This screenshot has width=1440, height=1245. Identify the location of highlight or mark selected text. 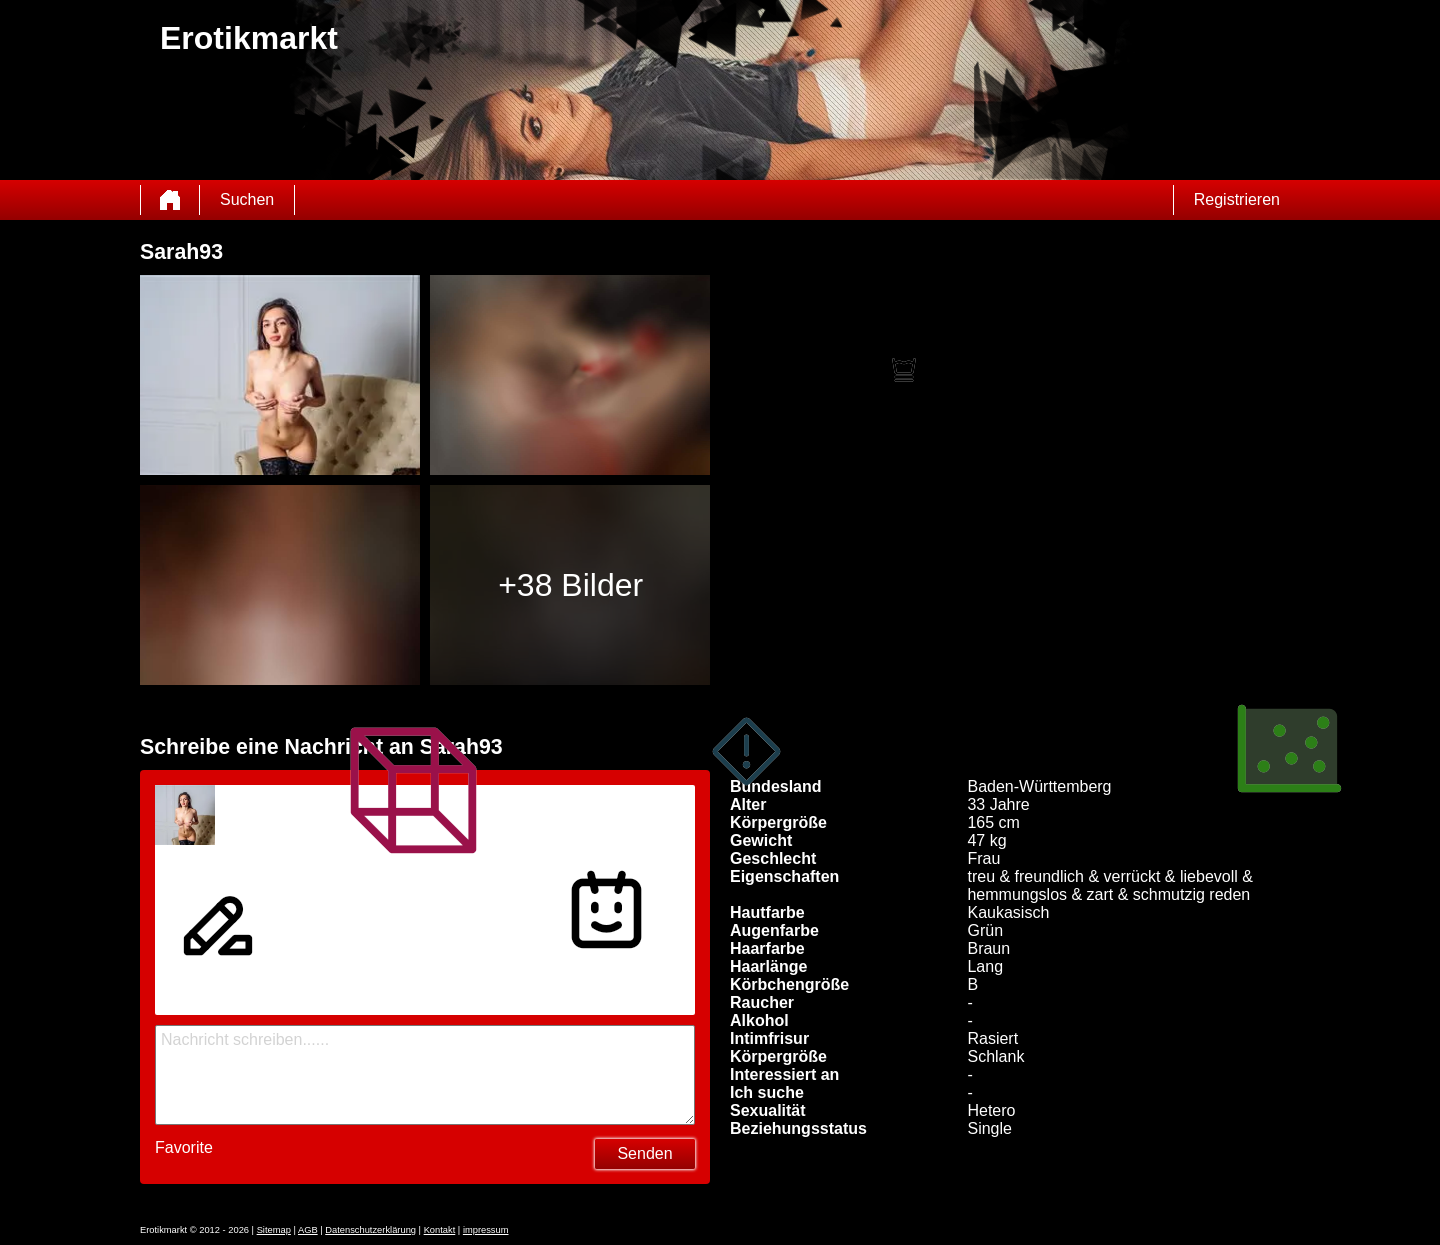
(218, 928).